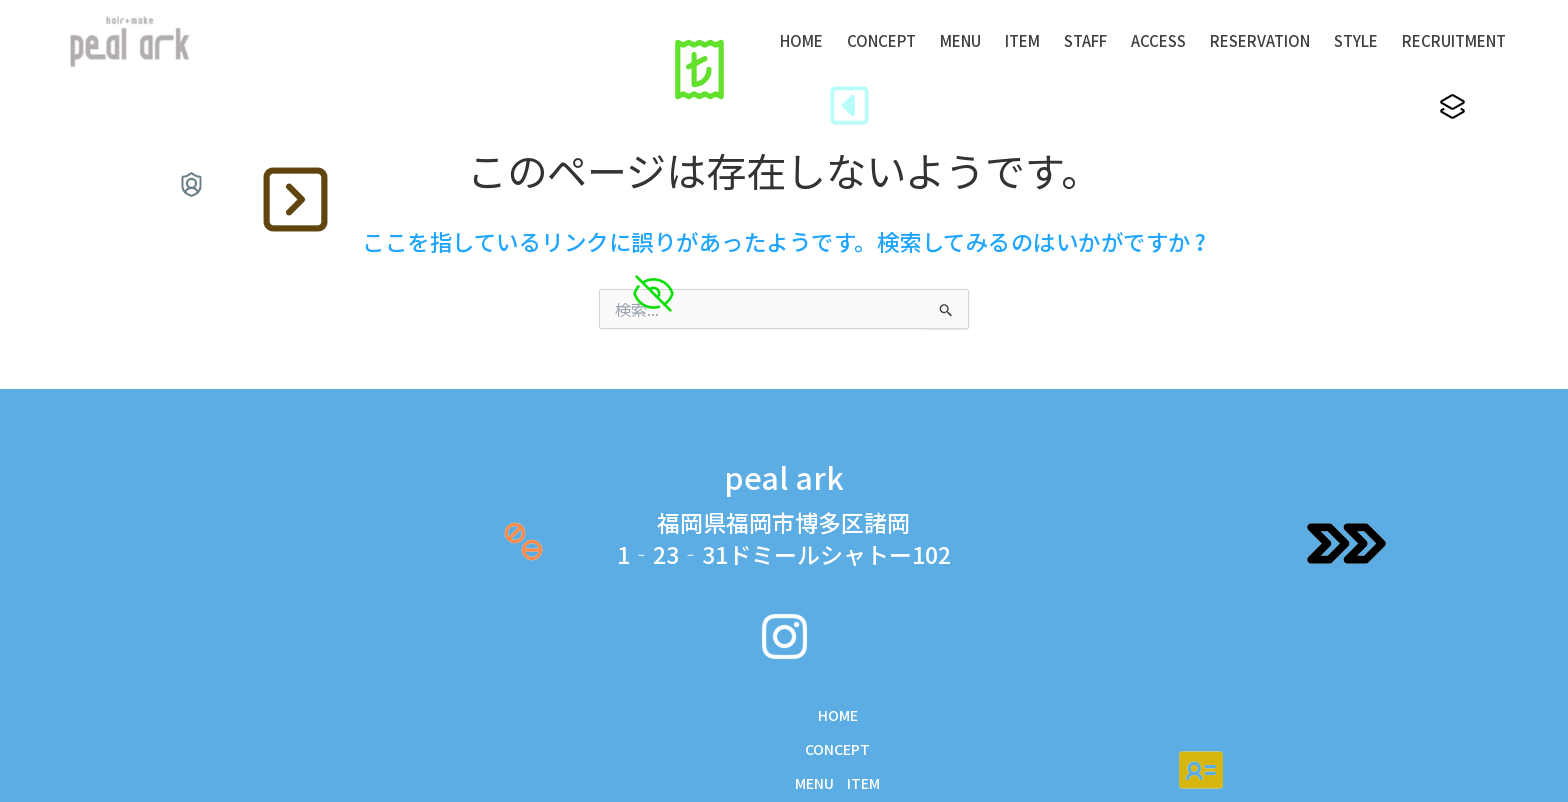 This screenshot has width=1568, height=802. I want to click on navigate to the next item or page, so click(295, 199).